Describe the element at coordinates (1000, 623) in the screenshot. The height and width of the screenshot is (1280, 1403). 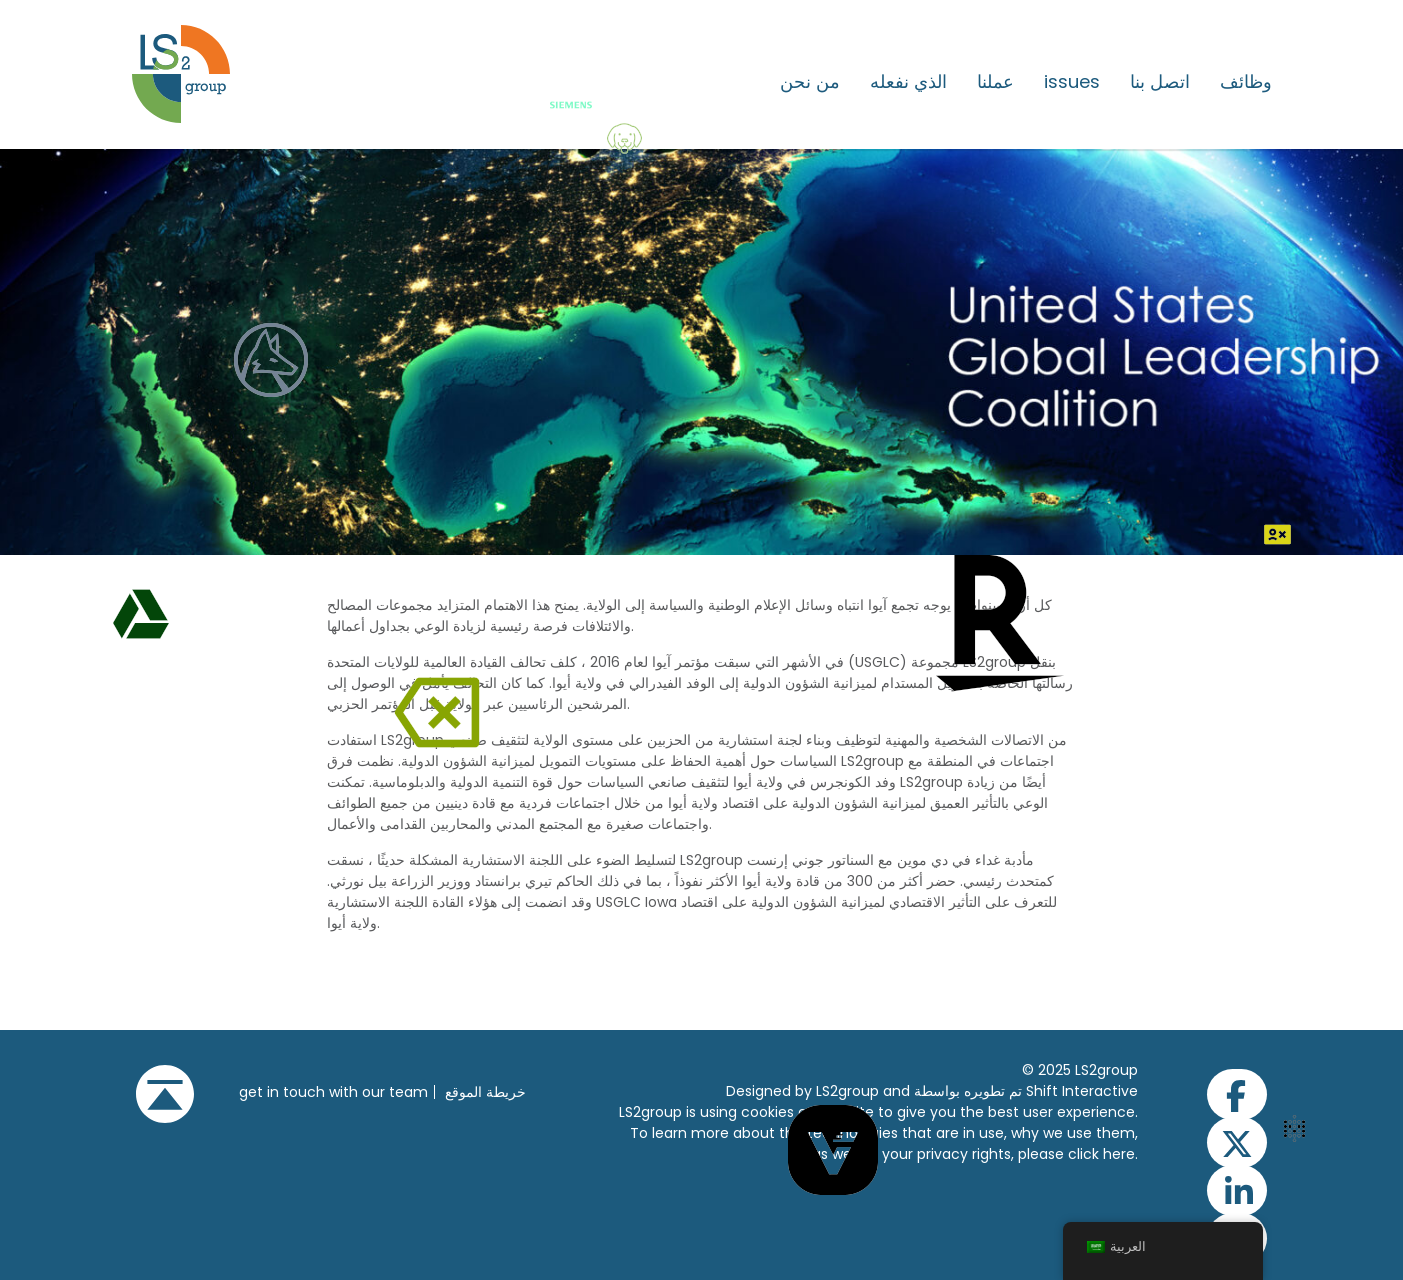
I see `open the Rakuten app` at that location.